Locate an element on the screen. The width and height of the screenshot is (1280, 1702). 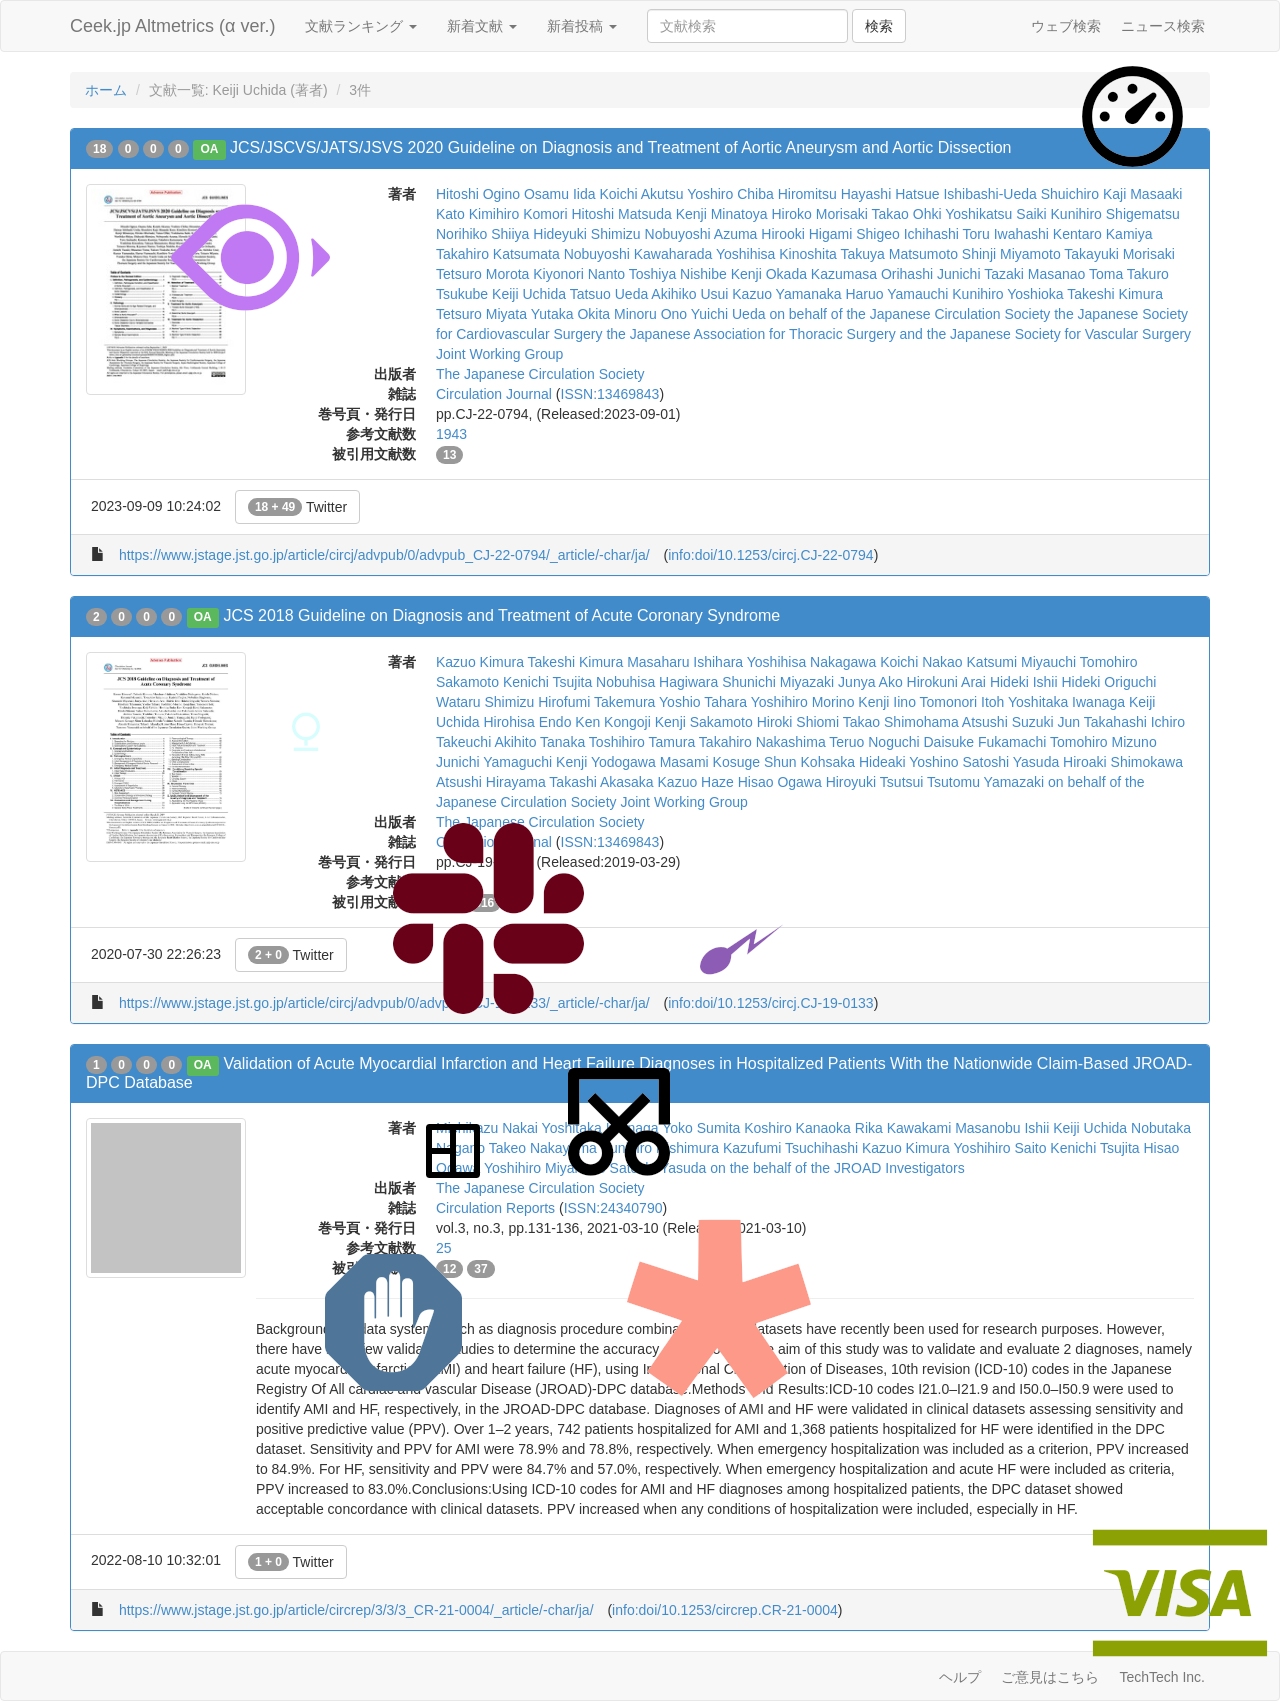
switch to grid layout view is located at coordinates (453, 1151).